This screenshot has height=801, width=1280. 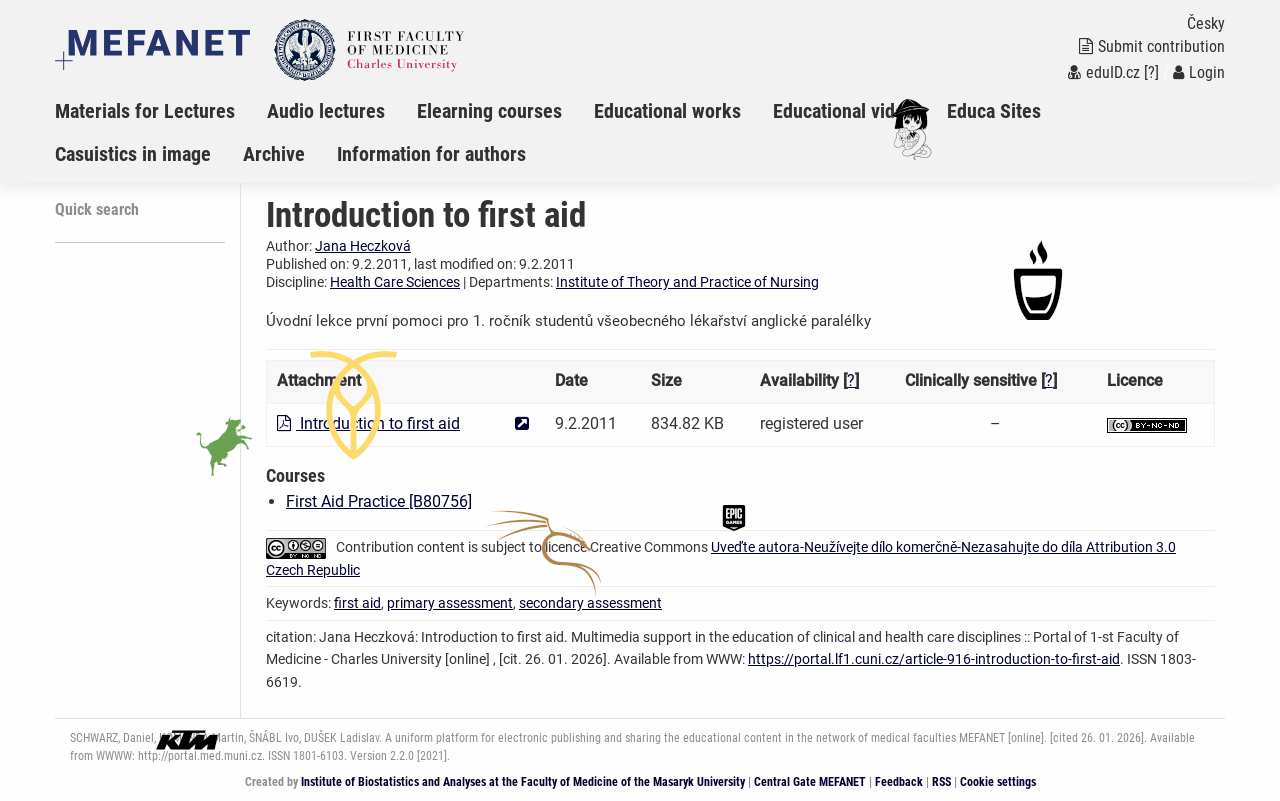 I want to click on Kali Linux operating system logo, so click(x=543, y=554).